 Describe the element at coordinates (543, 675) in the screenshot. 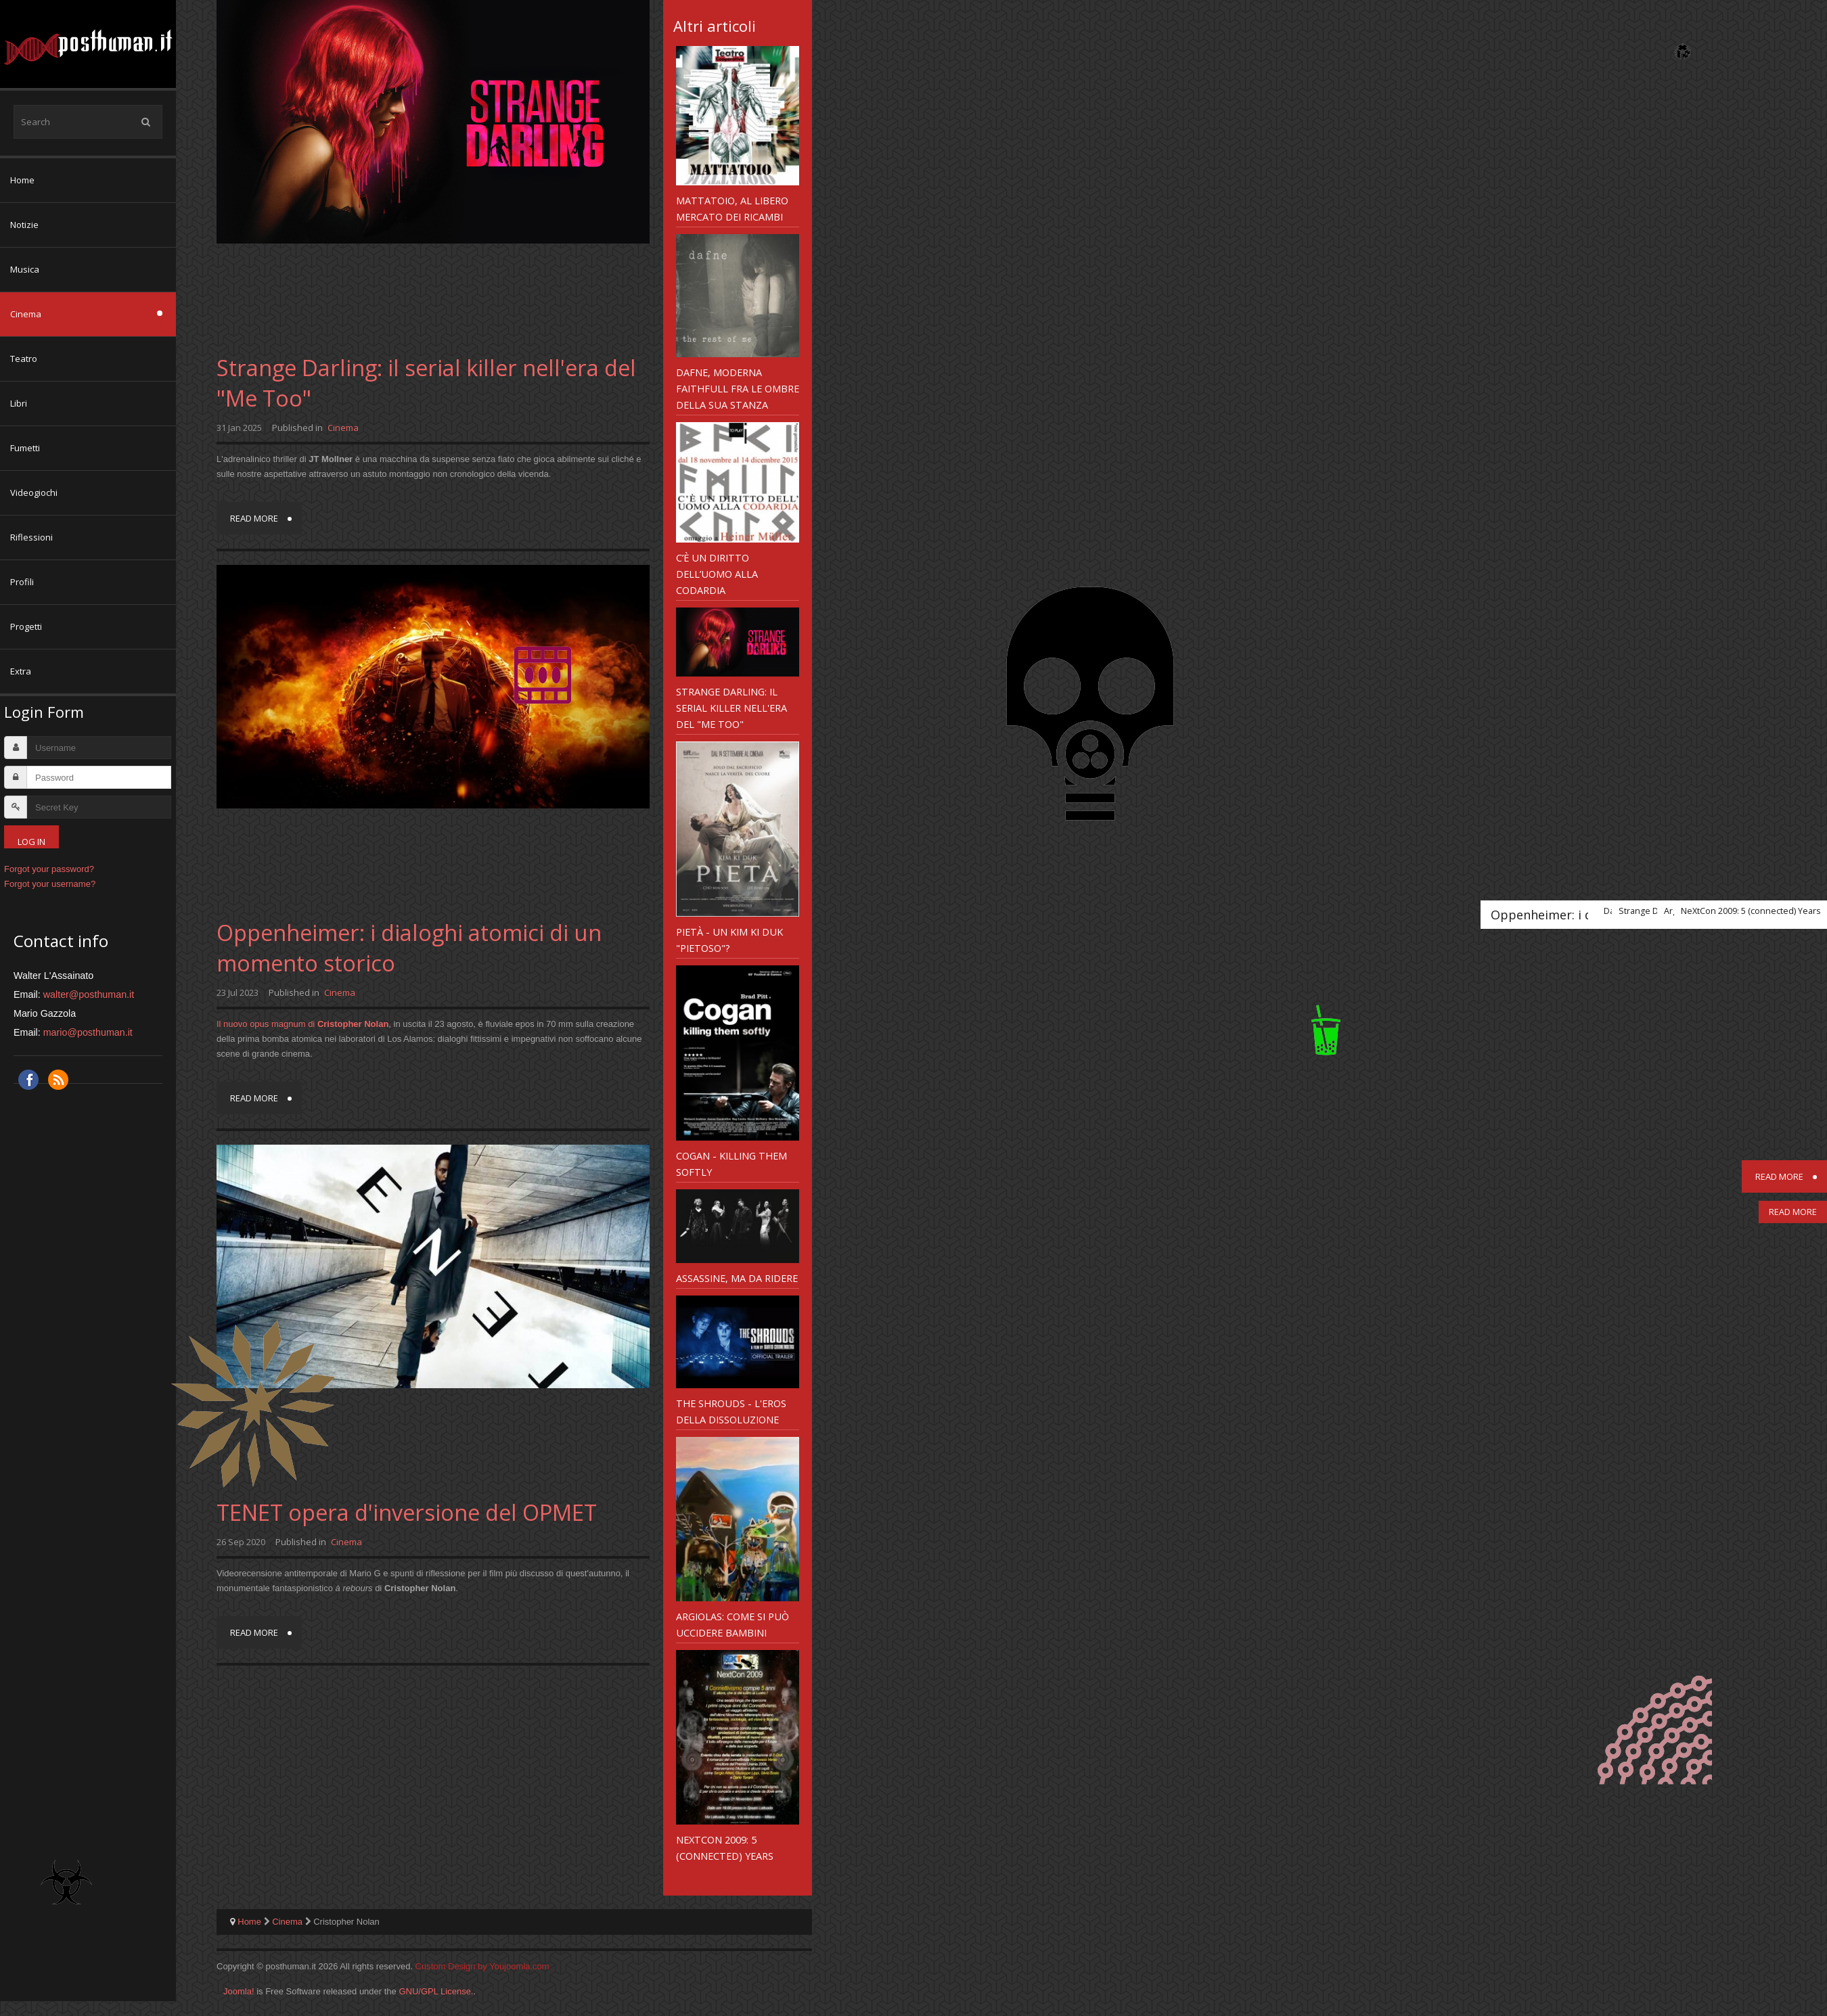

I see `view video or film content` at that location.